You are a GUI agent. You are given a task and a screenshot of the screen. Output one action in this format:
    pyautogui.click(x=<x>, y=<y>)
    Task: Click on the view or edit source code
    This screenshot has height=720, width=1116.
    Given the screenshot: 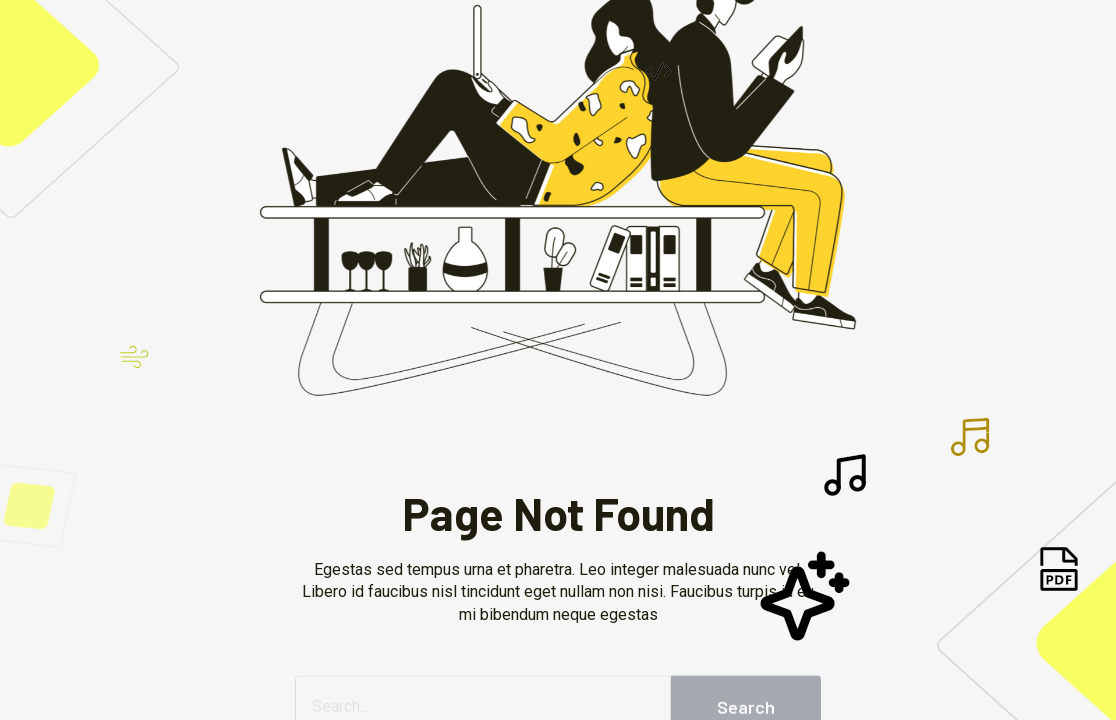 What is the action you would take?
    pyautogui.click(x=659, y=71)
    